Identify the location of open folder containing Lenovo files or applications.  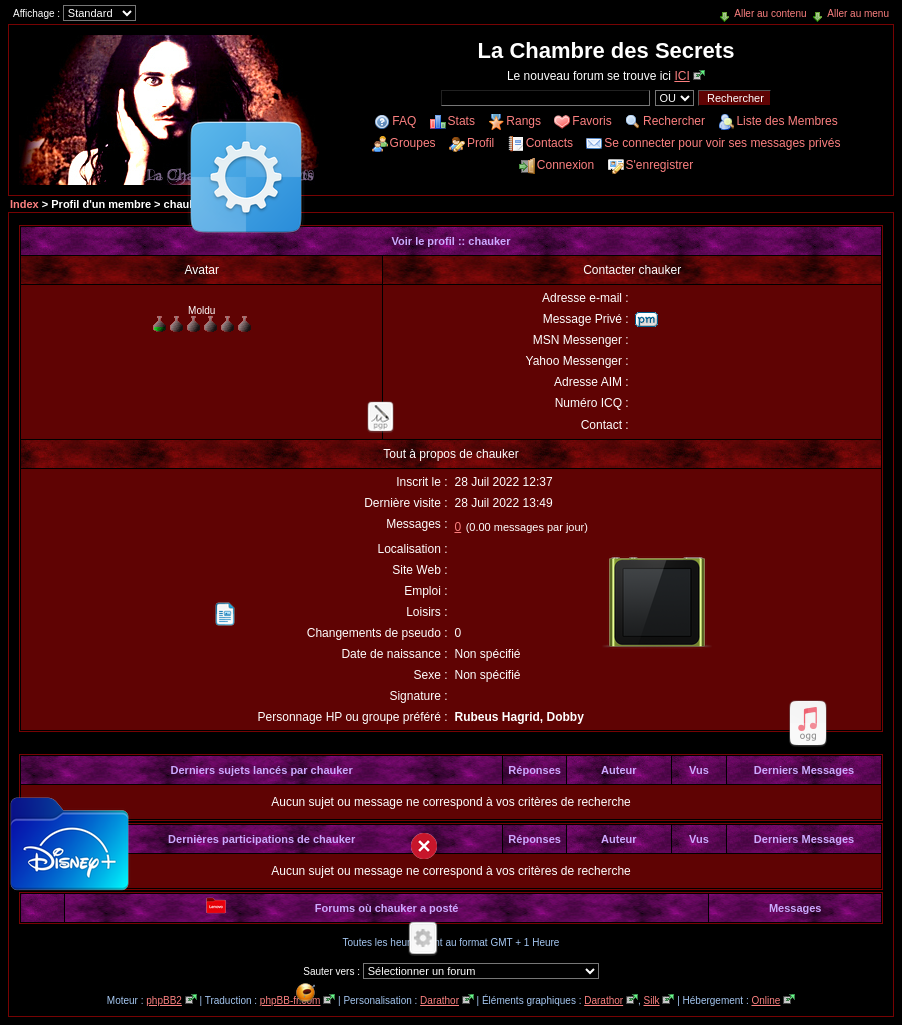
(216, 906).